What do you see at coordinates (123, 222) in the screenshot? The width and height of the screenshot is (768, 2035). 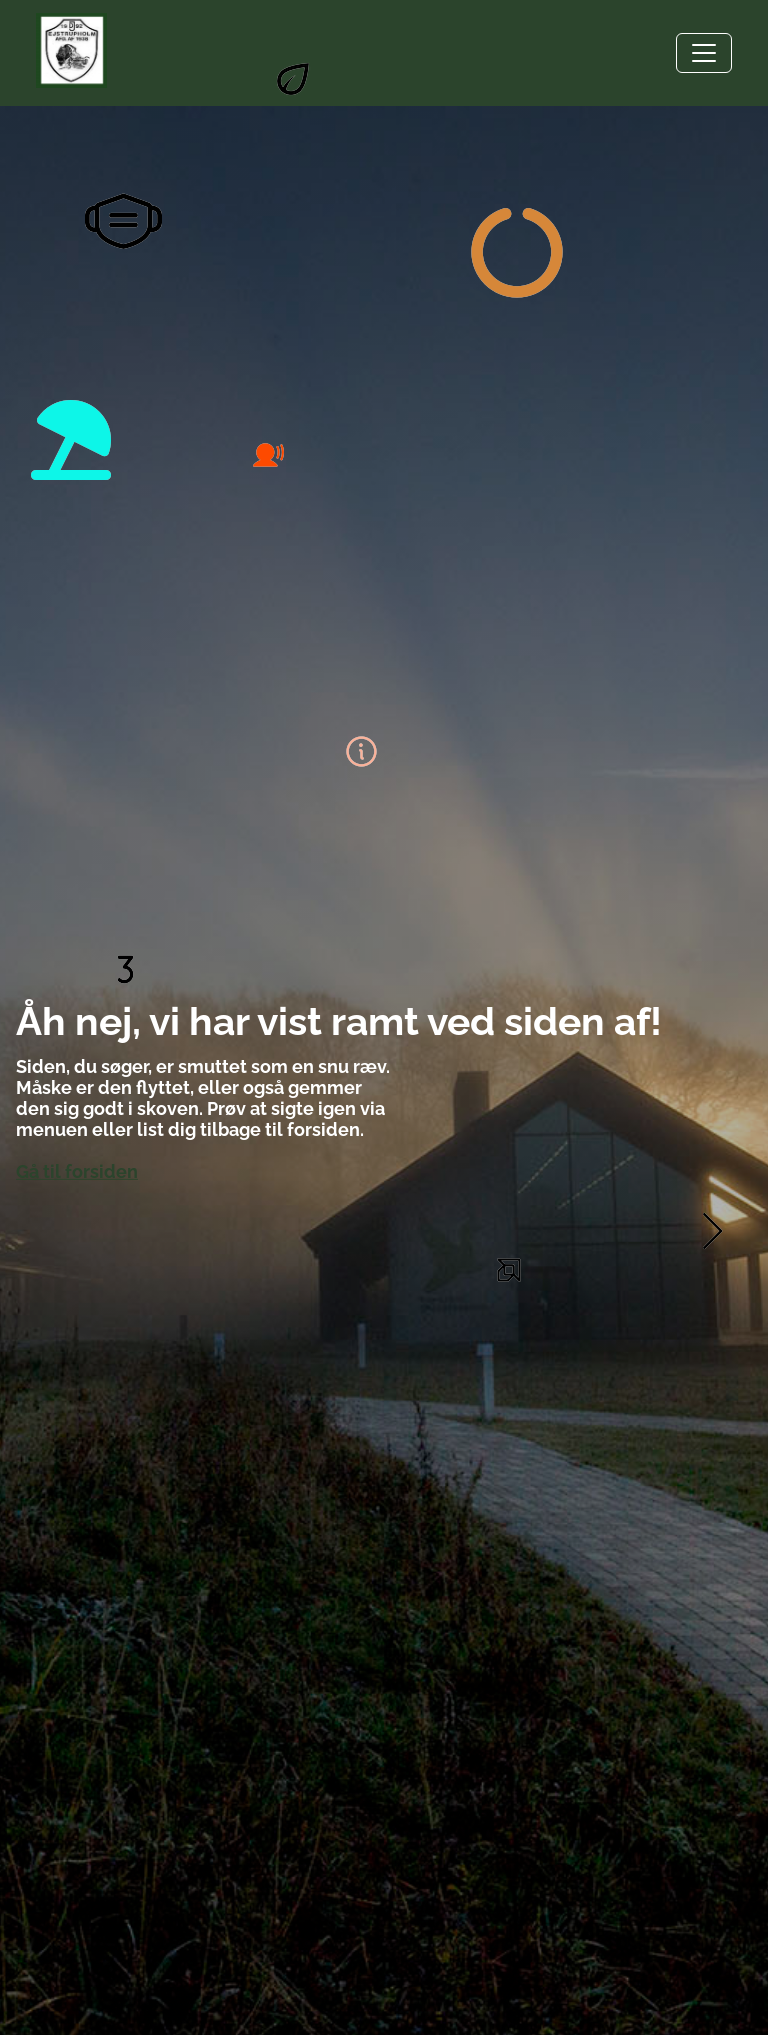 I see `indicates mask required area or health guidelines` at bounding box center [123, 222].